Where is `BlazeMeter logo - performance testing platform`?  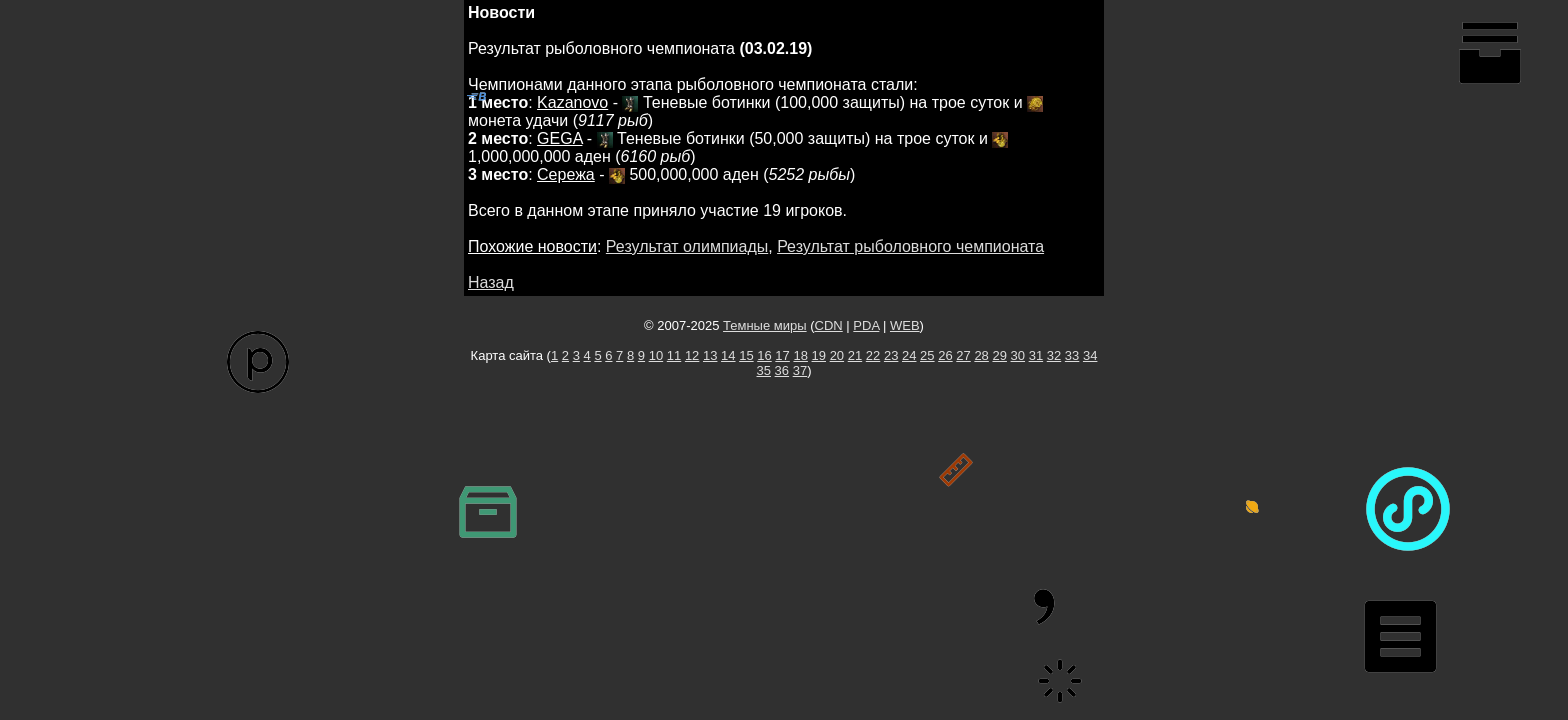 BlazeMeter logo - performance testing platform is located at coordinates (476, 96).